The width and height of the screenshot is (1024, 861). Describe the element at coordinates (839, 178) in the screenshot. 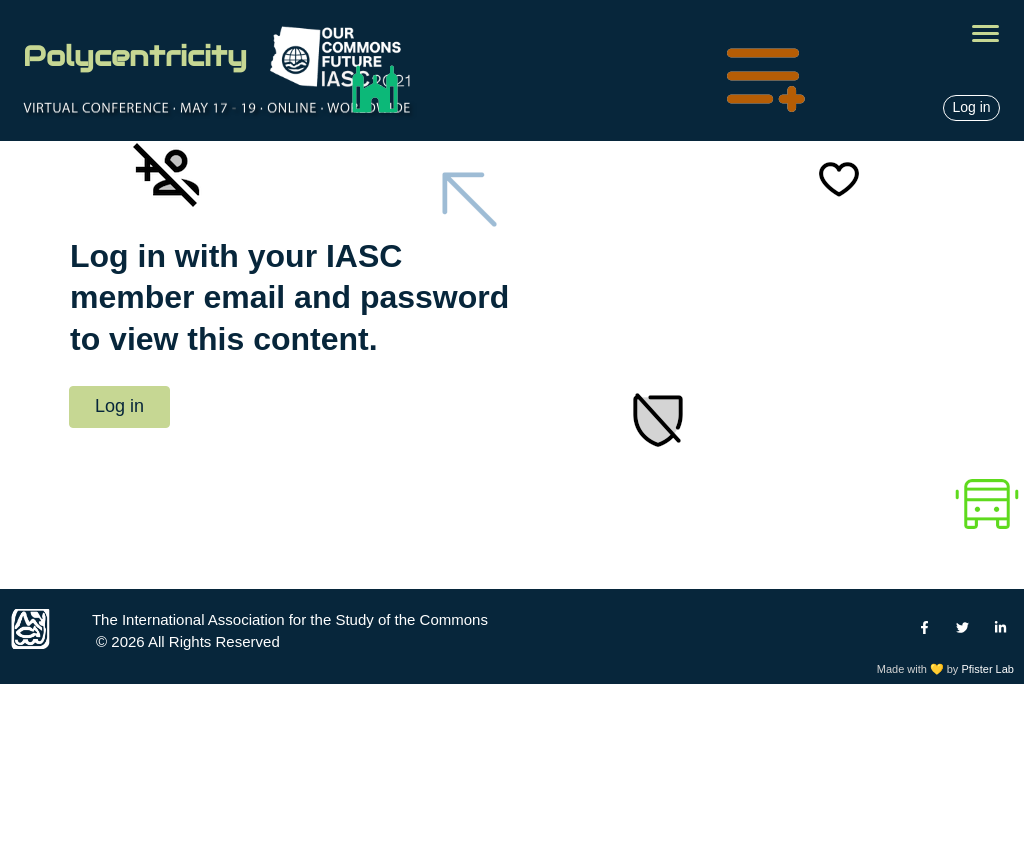

I see `add to favorites` at that location.